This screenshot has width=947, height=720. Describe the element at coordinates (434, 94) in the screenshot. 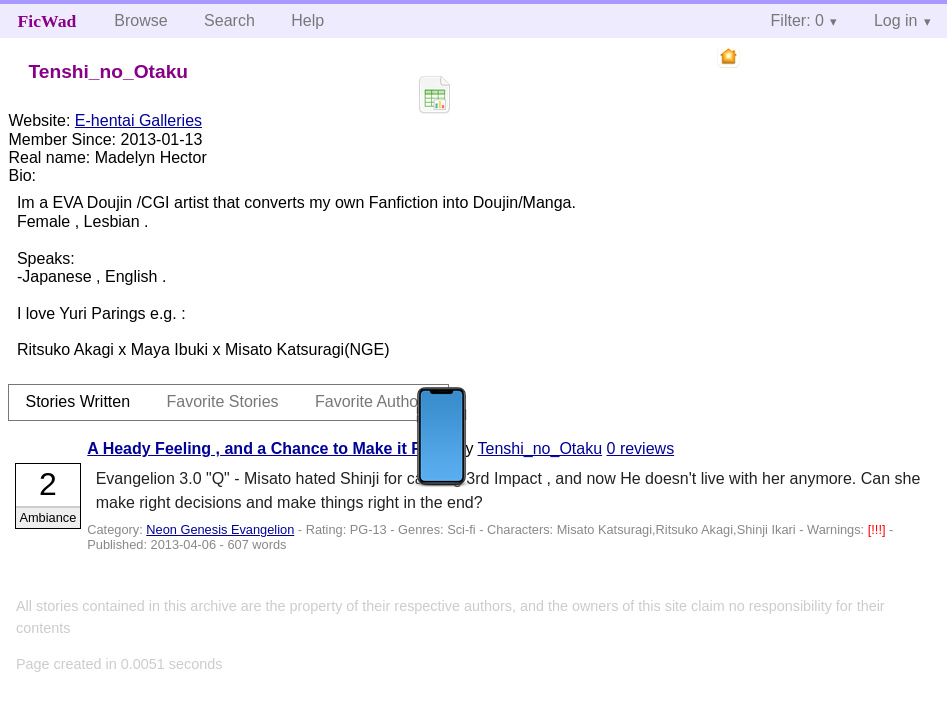

I see `open a spreadsheet file` at that location.